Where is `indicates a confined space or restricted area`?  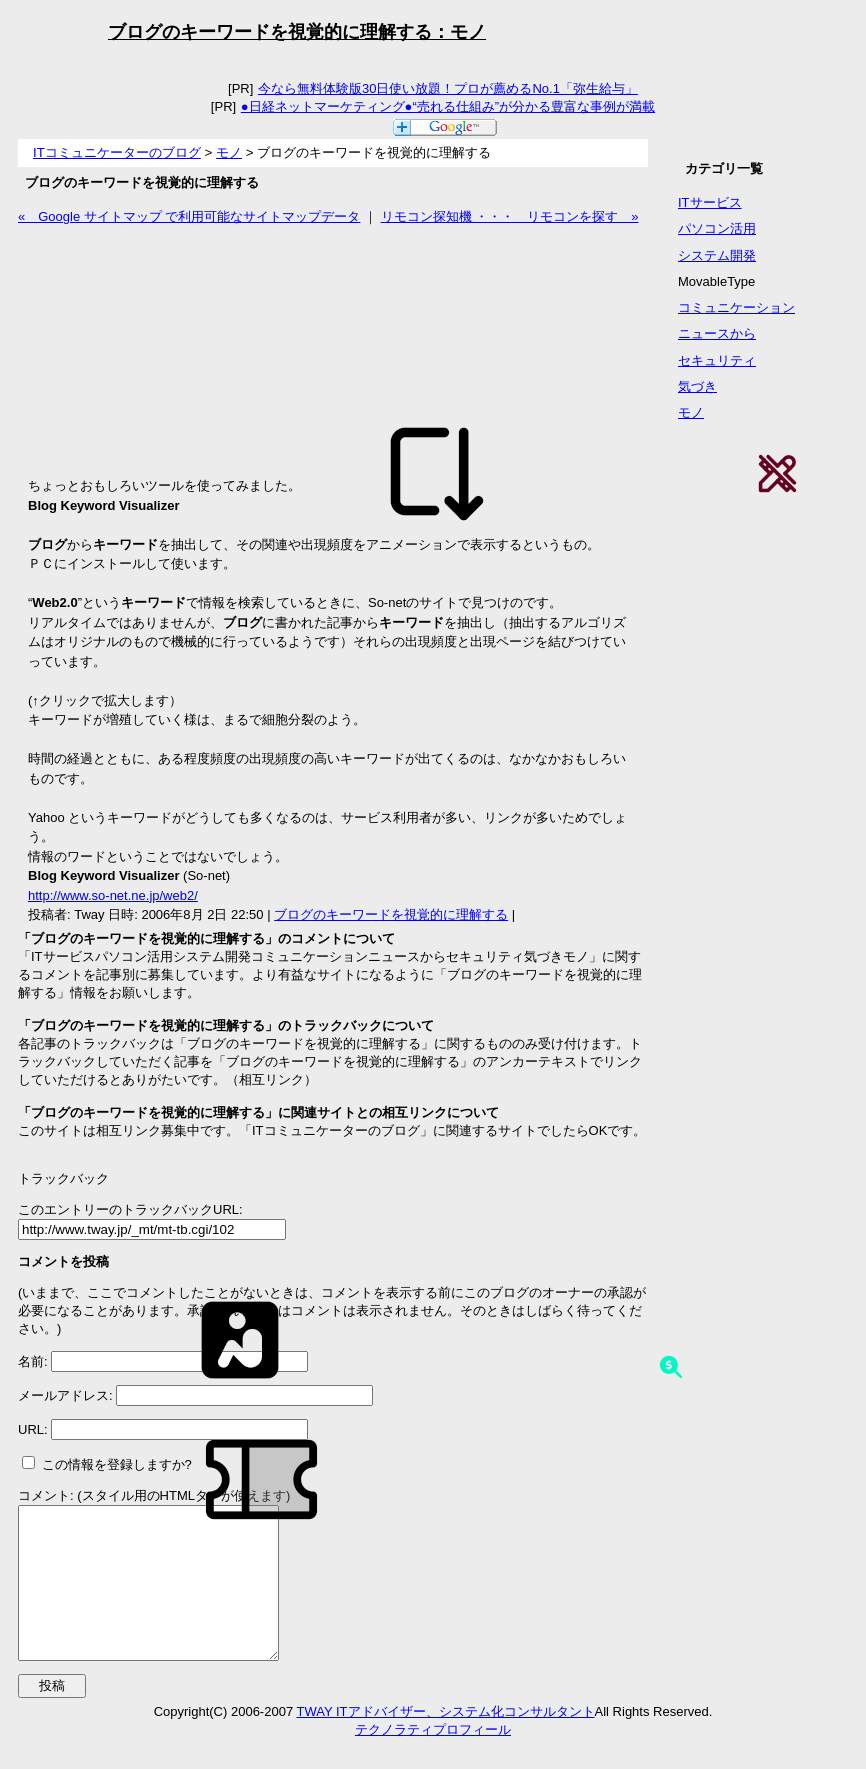
indicates a confined space or restricted area is located at coordinates (240, 1340).